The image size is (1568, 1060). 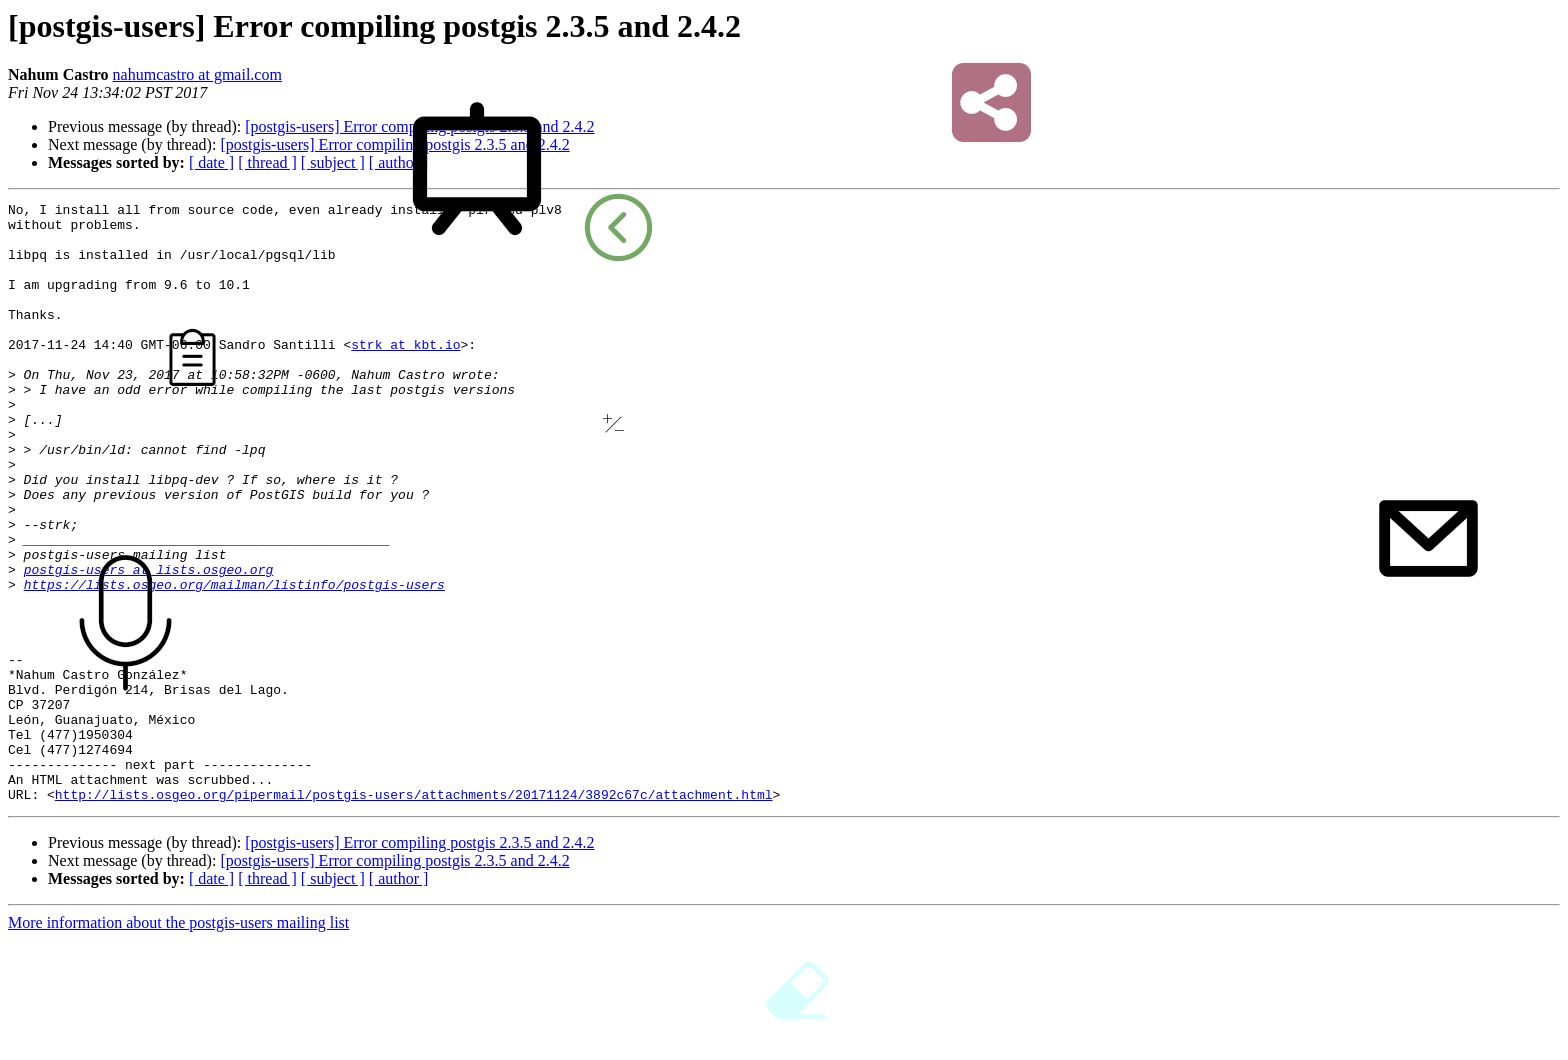 I want to click on tap to use voice input, so click(x=125, y=620).